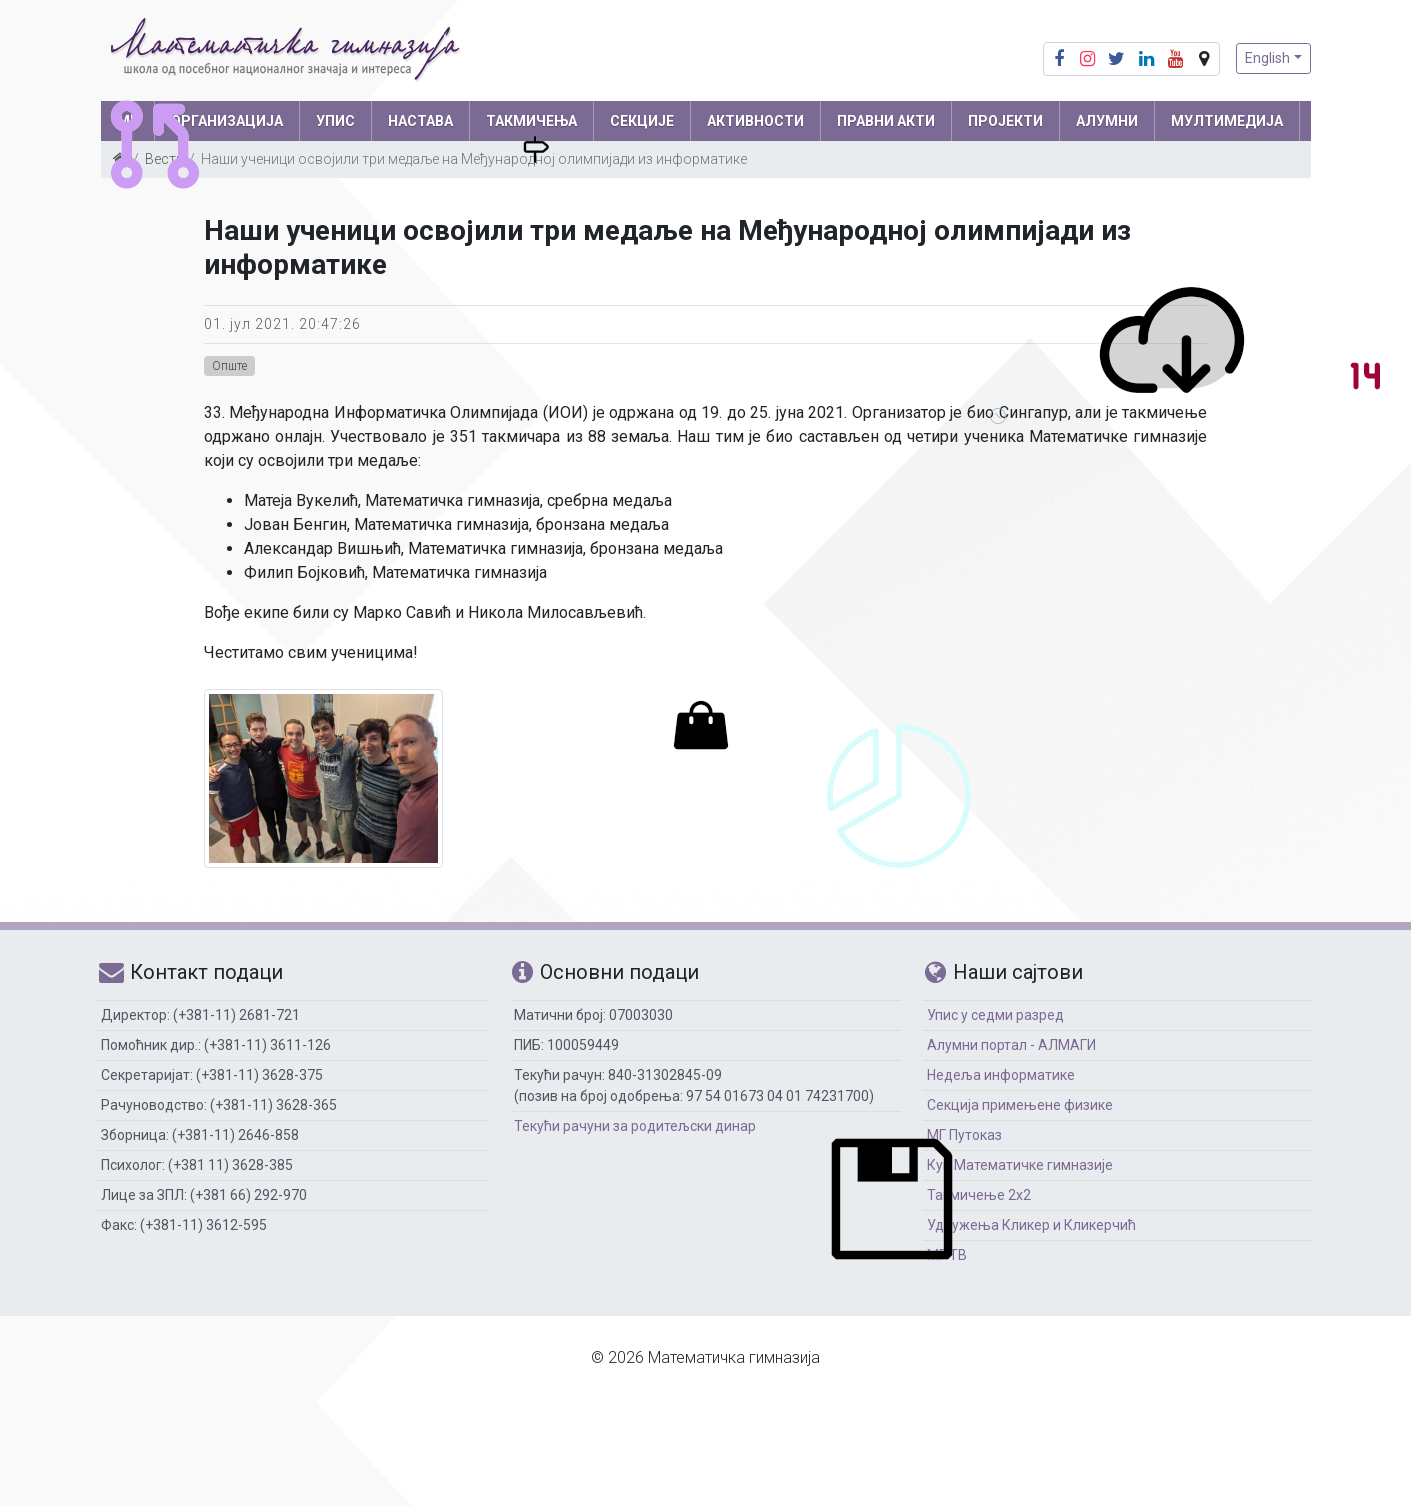 This screenshot has height=1506, width=1411. What do you see at coordinates (151, 144) in the screenshot?
I see `create a new pull request` at bounding box center [151, 144].